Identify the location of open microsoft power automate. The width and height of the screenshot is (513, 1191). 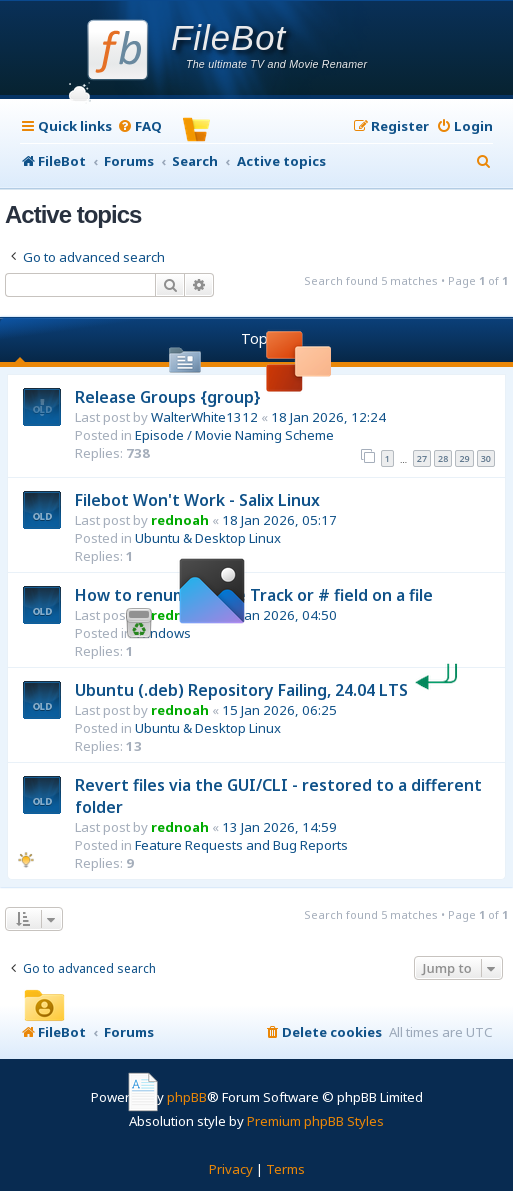
(296, 361).